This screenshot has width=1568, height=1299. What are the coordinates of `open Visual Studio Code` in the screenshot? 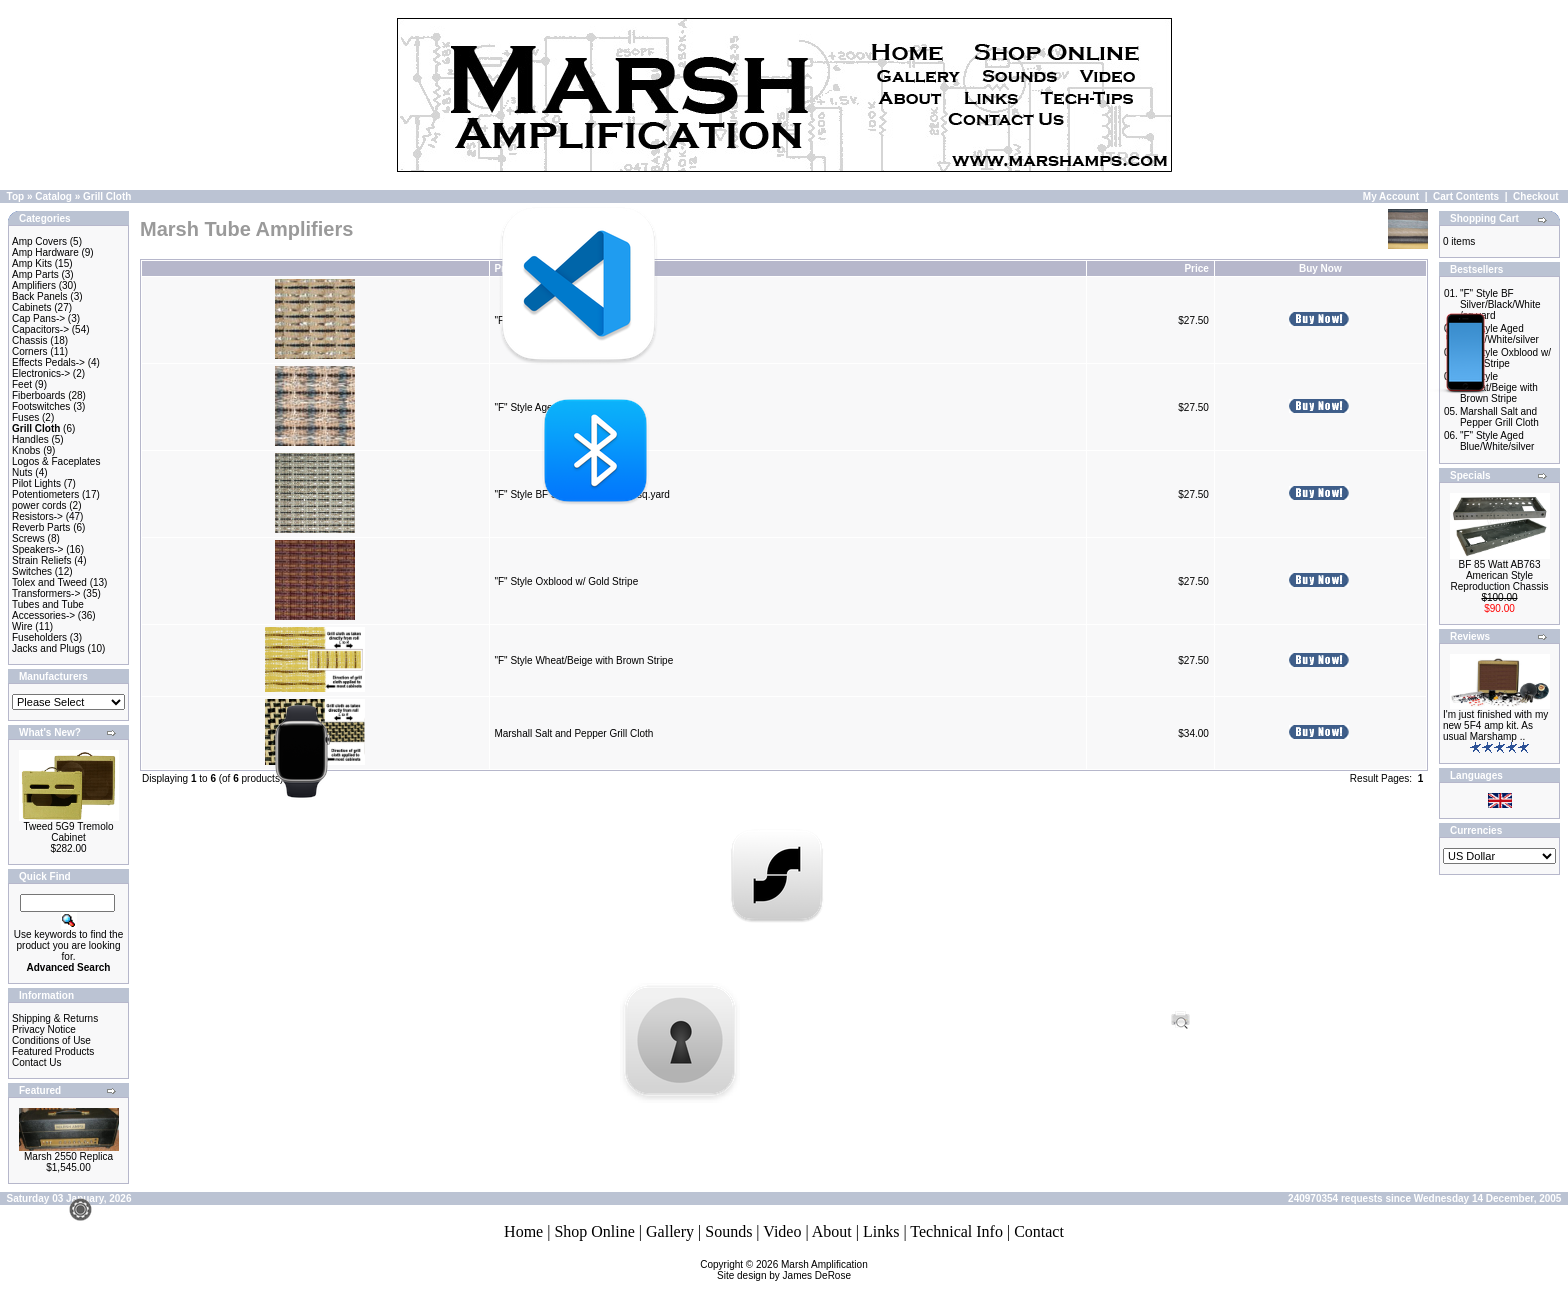 It's located at (578, 283).